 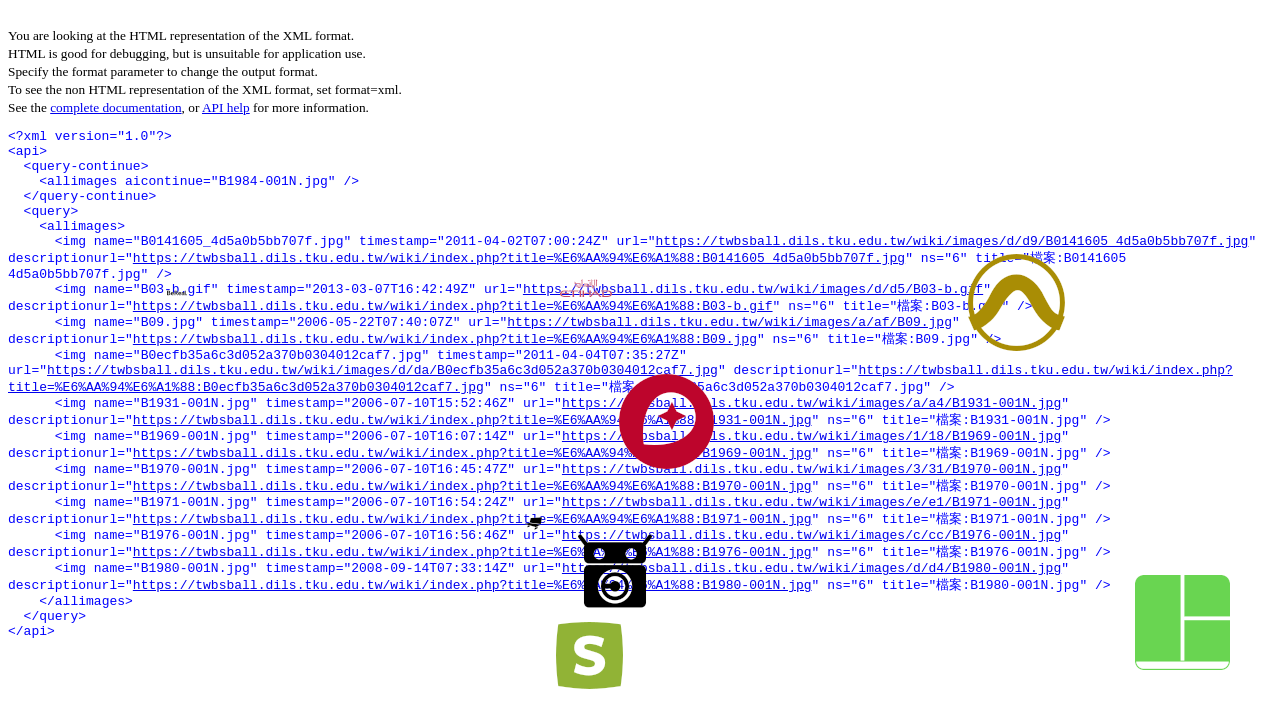 What do you see at coordinates (533, 523) in the screenshot?
I see `open Blockbench 3D modeling application` at bounding box center [533, 523].